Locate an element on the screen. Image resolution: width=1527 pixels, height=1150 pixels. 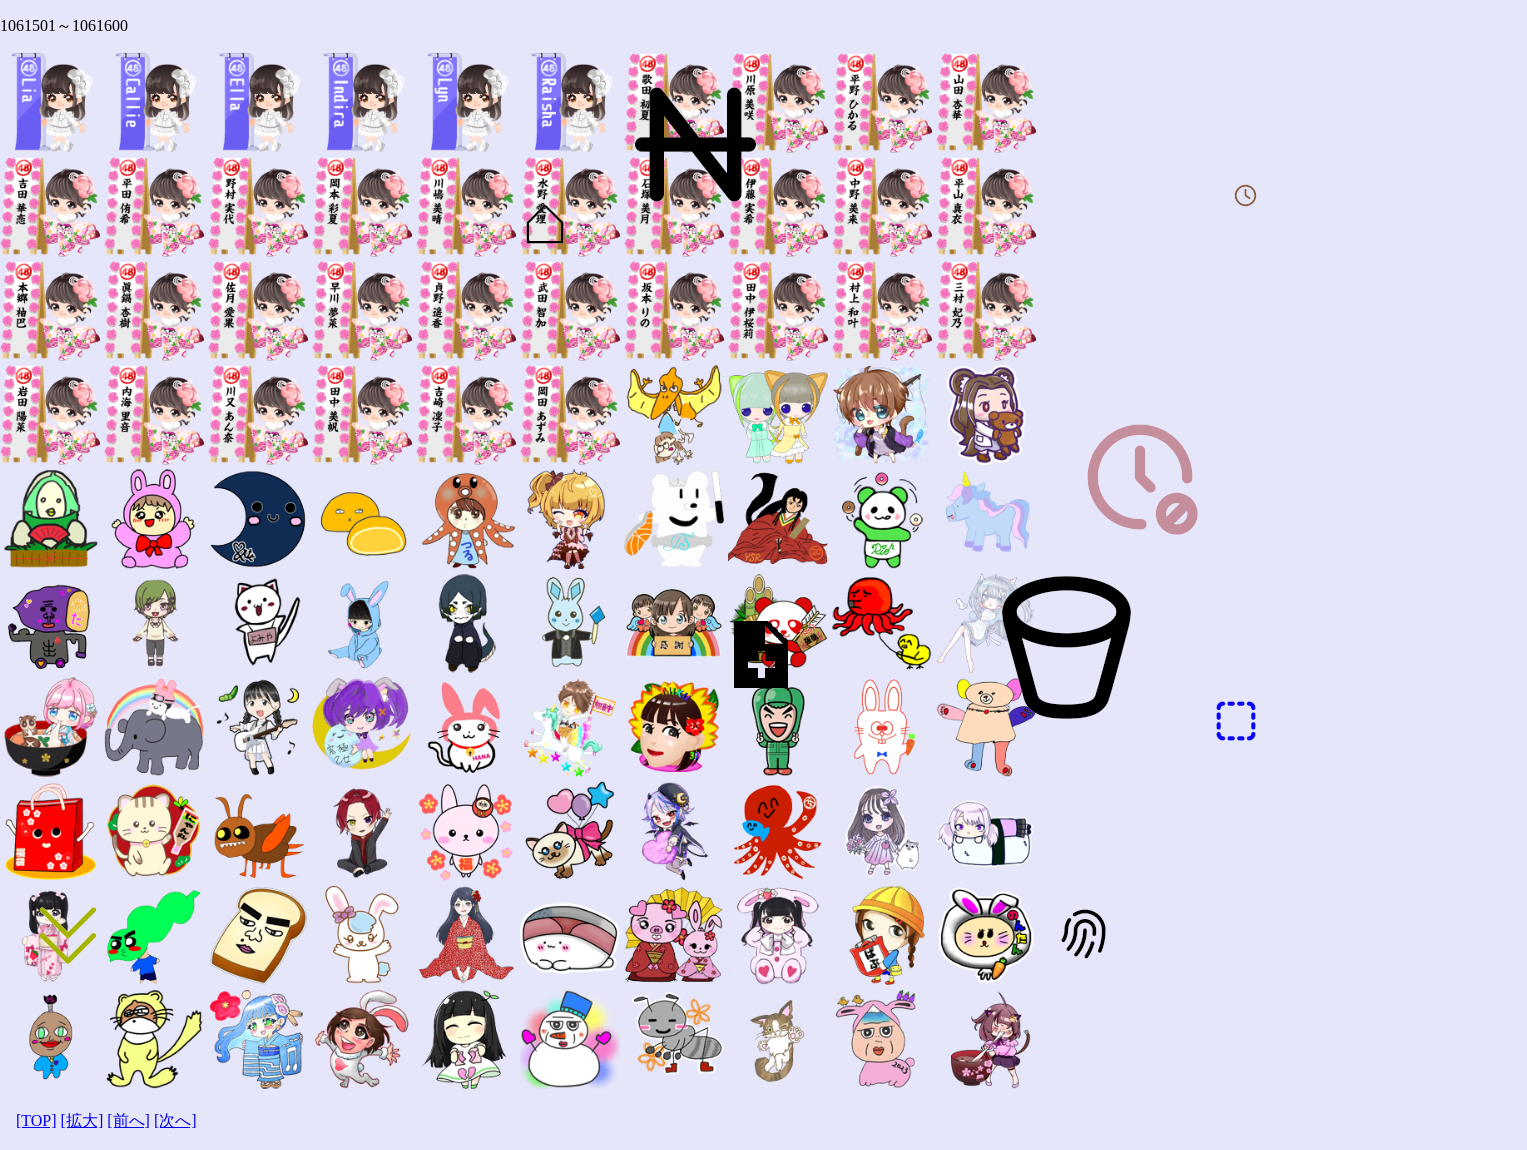
fill tool for painting or coloring areas is located at coordinates (1066, 647).